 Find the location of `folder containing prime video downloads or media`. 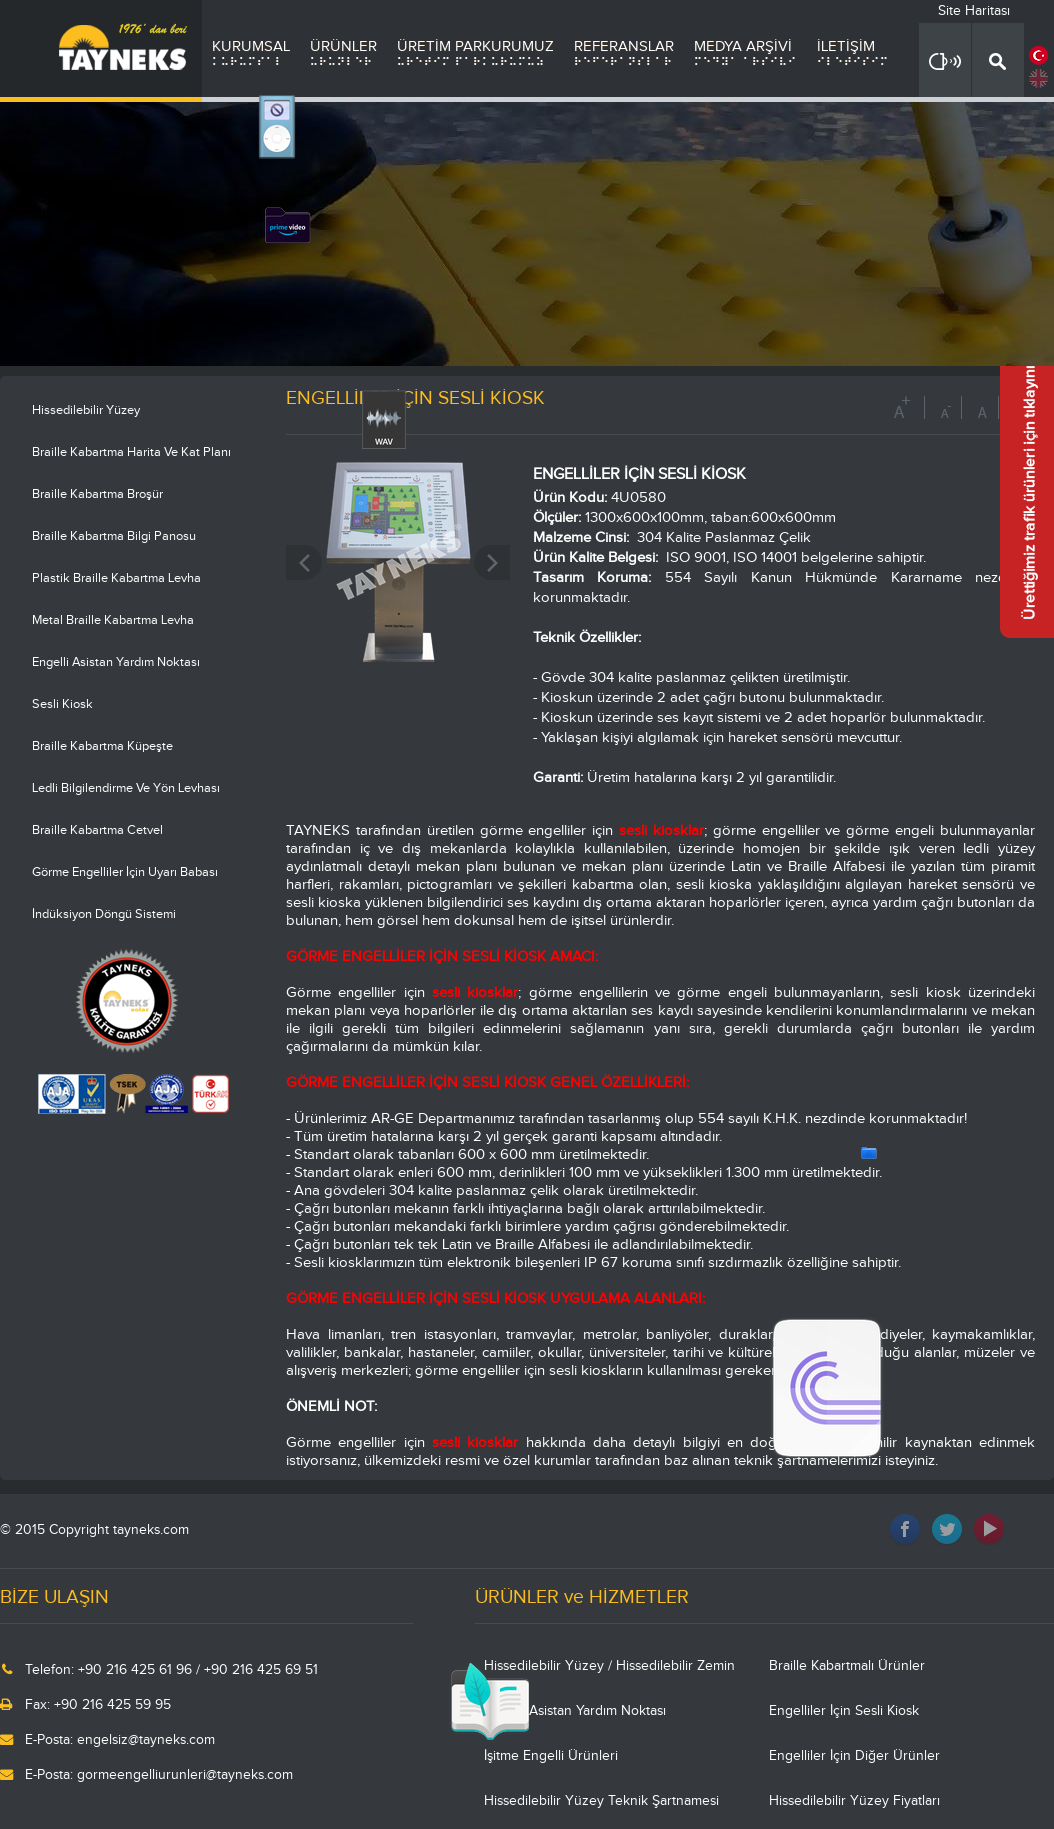

folder containing prime video downloads or media is located at coordinates (287, 226).